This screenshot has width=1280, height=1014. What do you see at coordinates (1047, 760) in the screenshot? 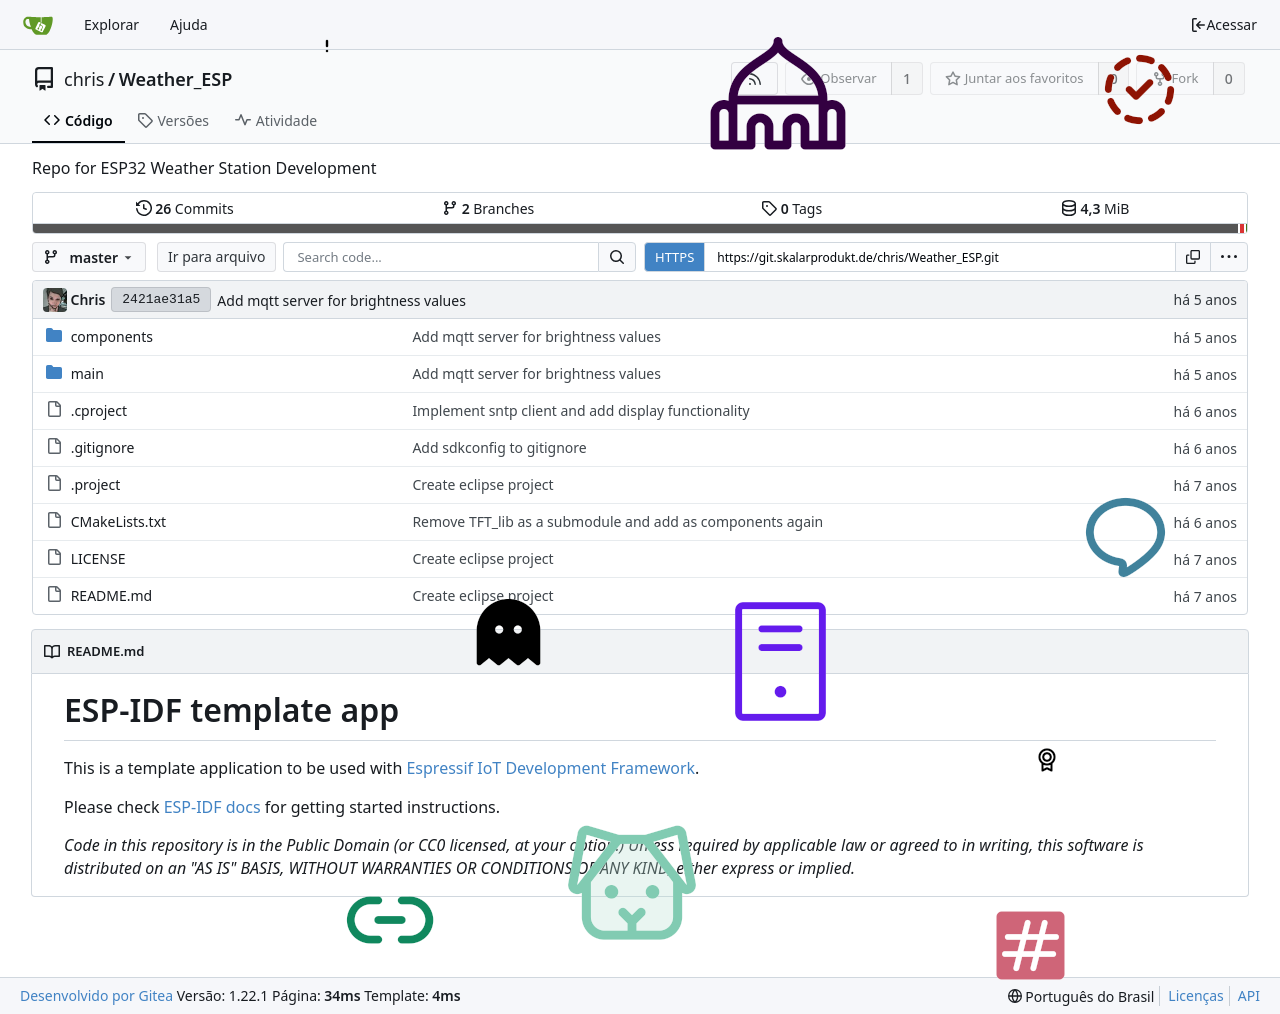
I see `view achievements or awards` at bounding box center [1047, 760].